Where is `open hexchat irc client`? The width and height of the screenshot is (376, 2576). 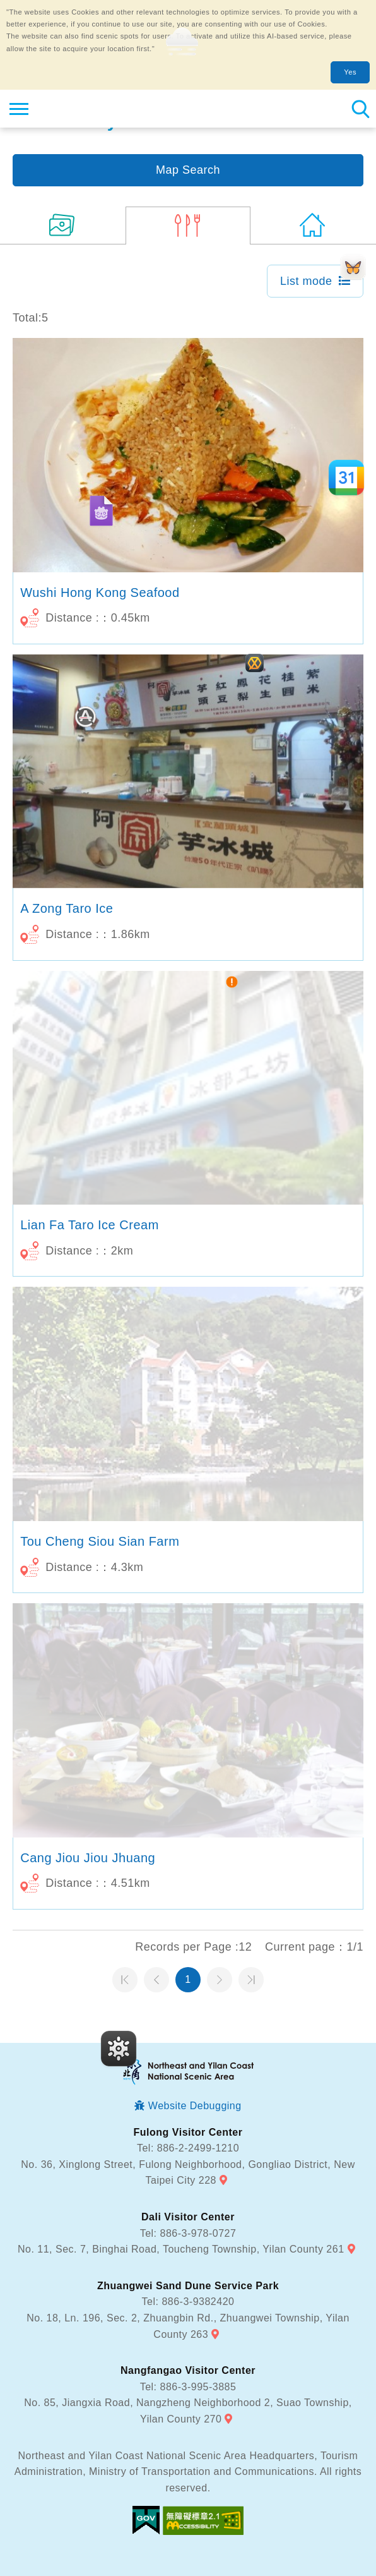
open hexchat irc client is located at coordinates (254, 663).